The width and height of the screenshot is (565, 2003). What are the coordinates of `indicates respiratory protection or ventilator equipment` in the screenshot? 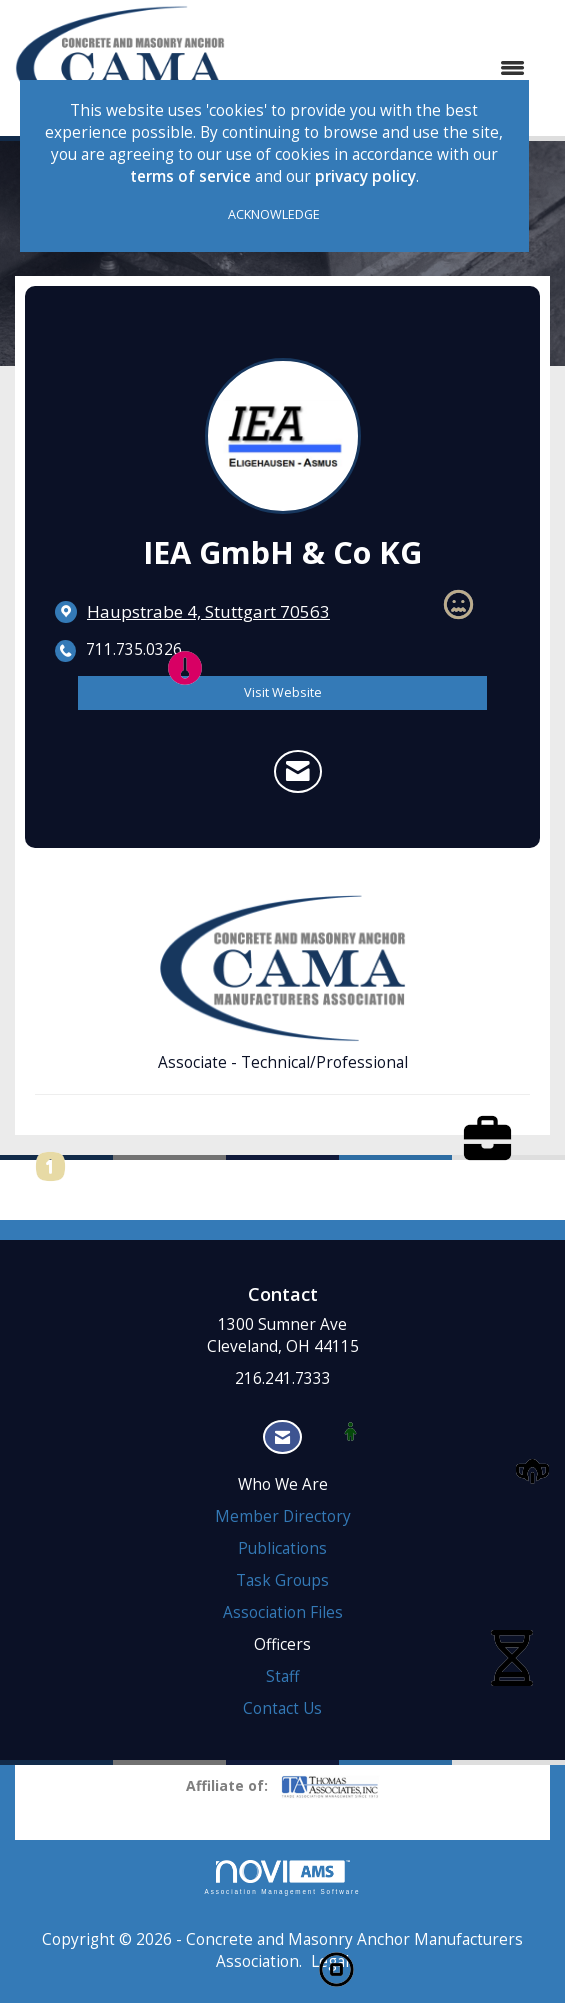 It's located at (532, 1470).